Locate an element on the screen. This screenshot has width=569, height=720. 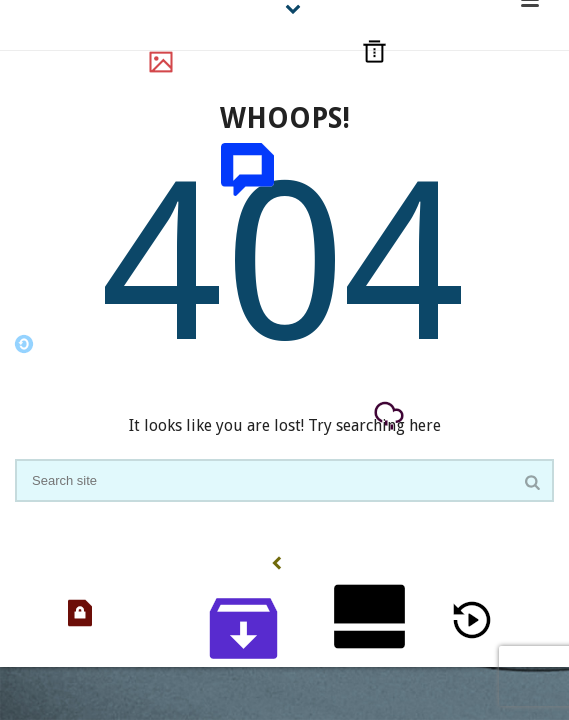
archive selected messages to inbox storage is located at coordinates (243, 628).